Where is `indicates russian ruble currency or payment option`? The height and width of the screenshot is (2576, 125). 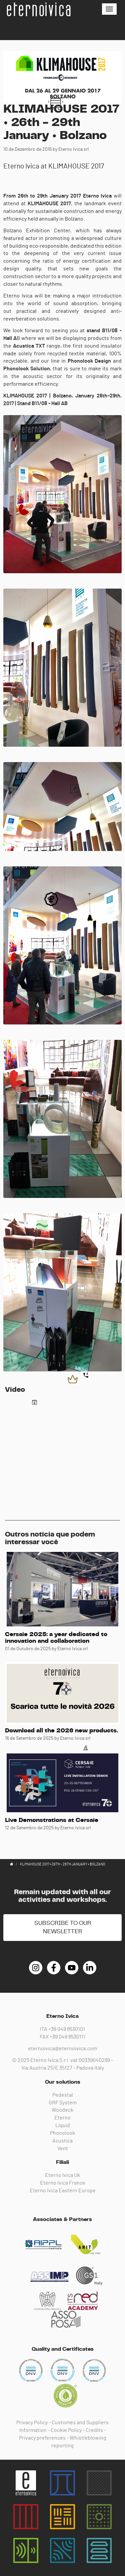 indicates russian ruble currency or payment option is located at coordinates (51, 899).